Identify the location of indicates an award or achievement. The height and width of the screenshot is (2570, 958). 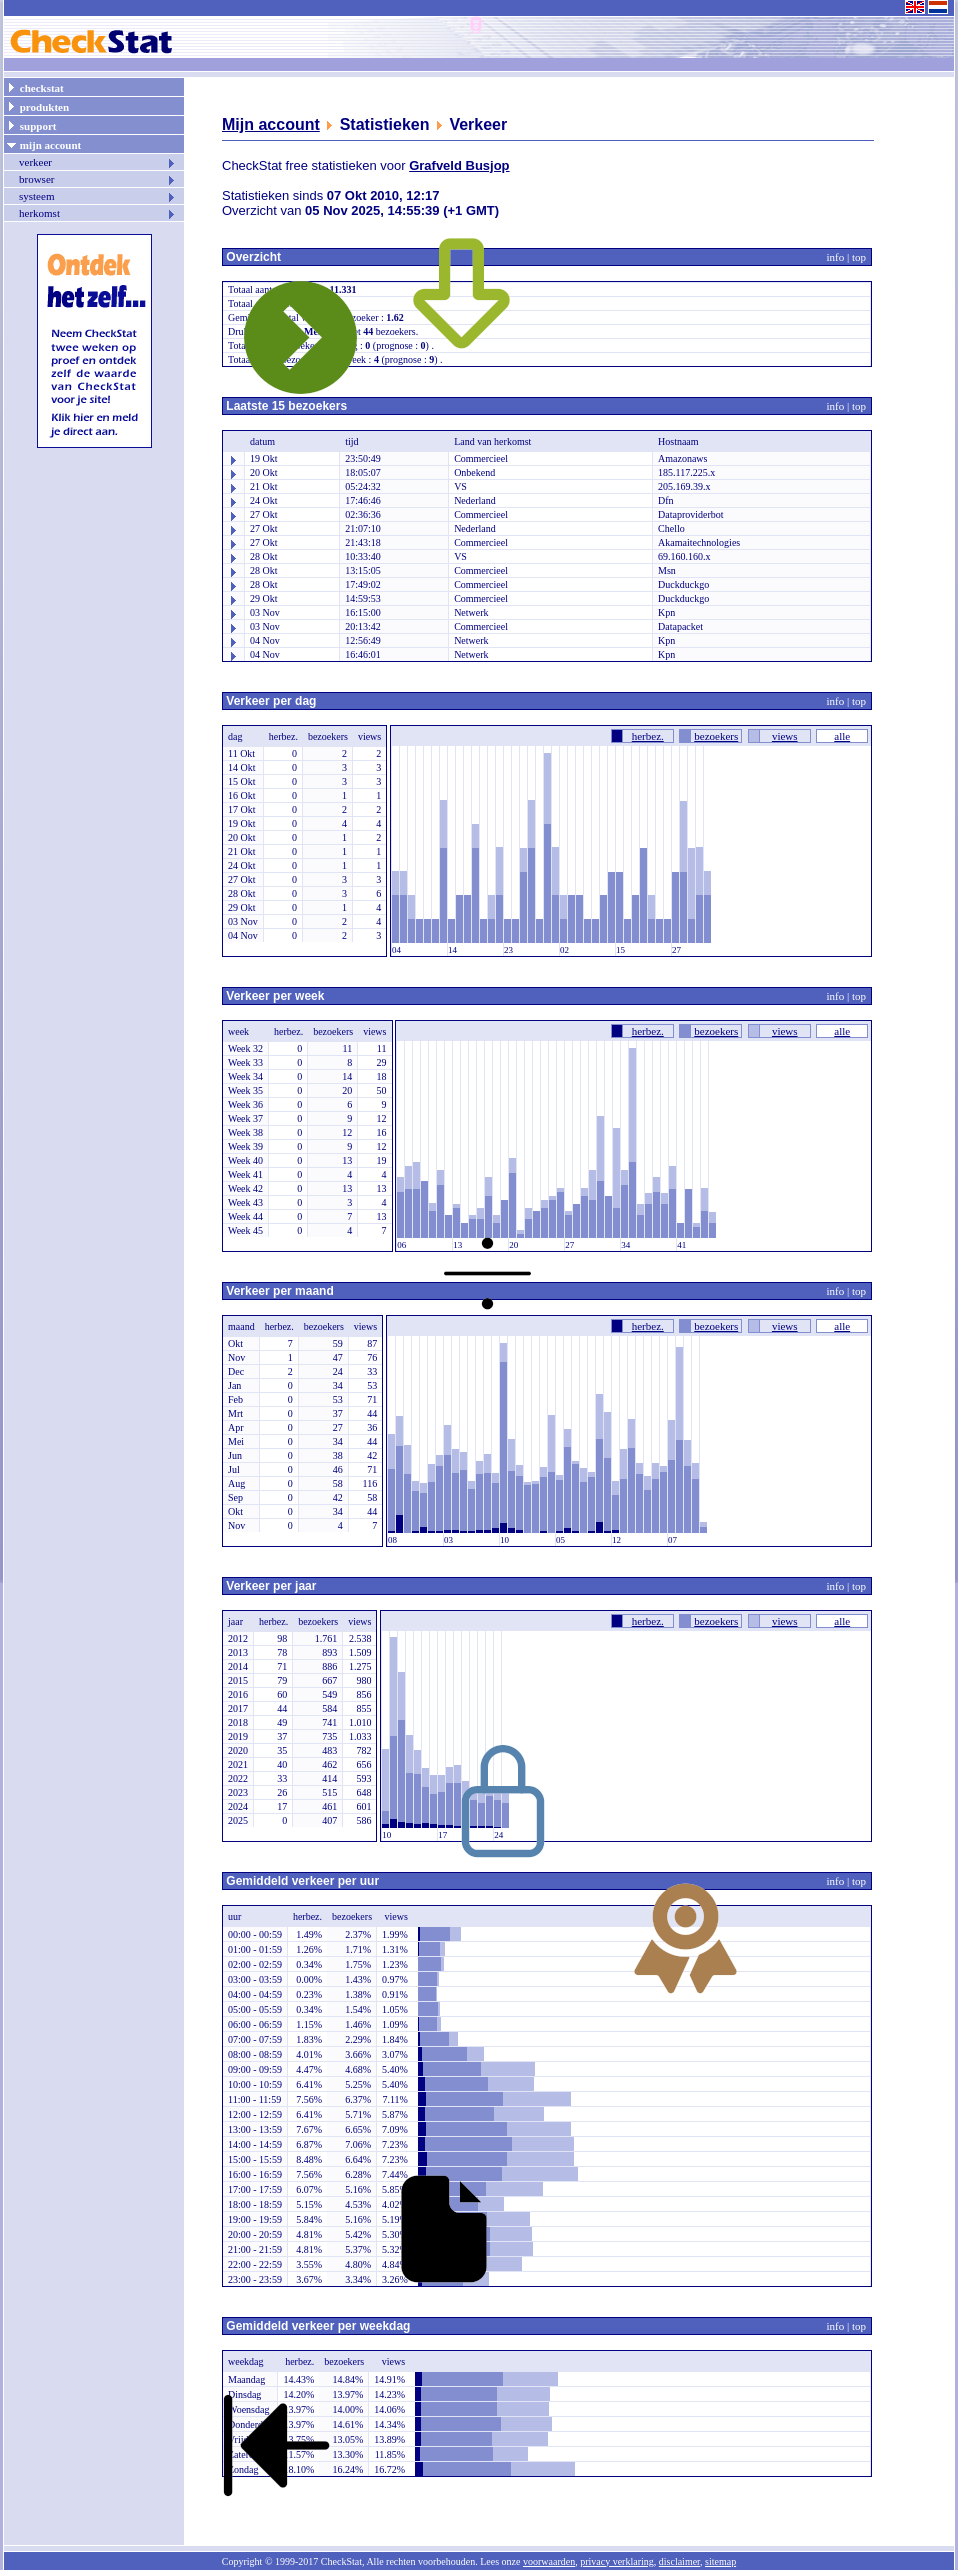
(685, 1938).